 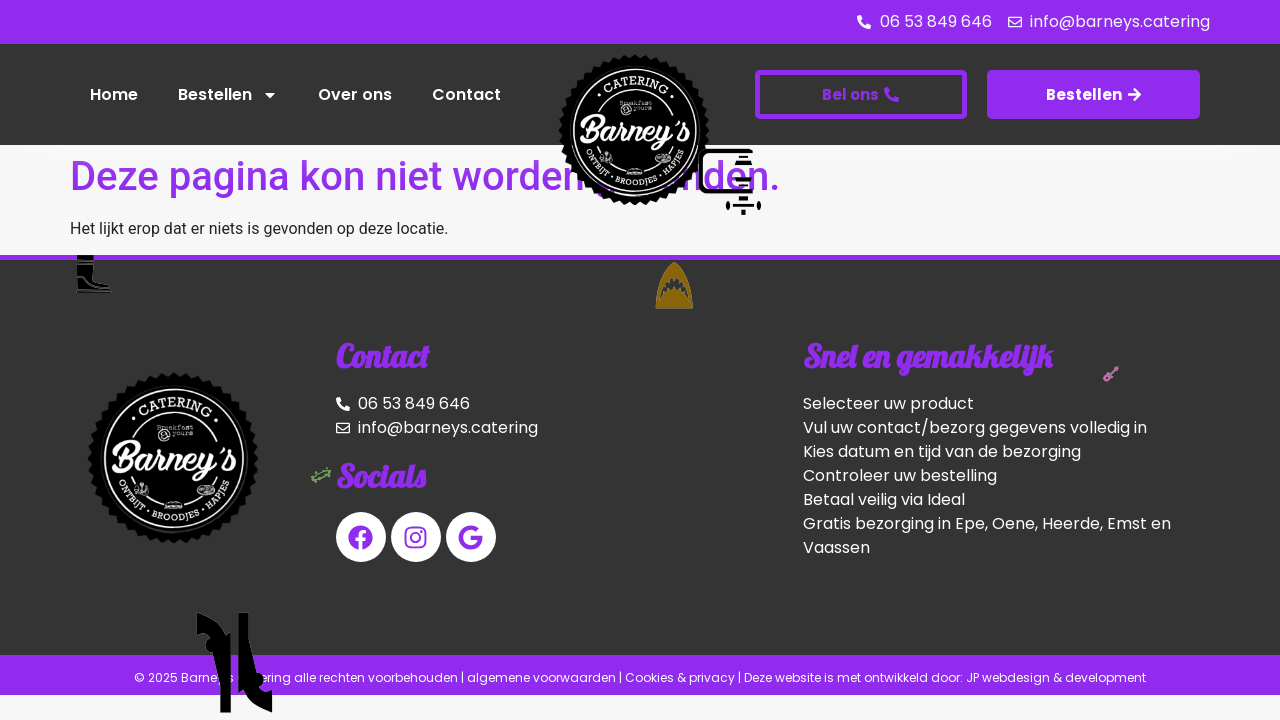 What do you see at coordinates (321, 475) in the screenshot?
I see `indicates a dizzy or stunned status effect` at bounding box center [321, 475].